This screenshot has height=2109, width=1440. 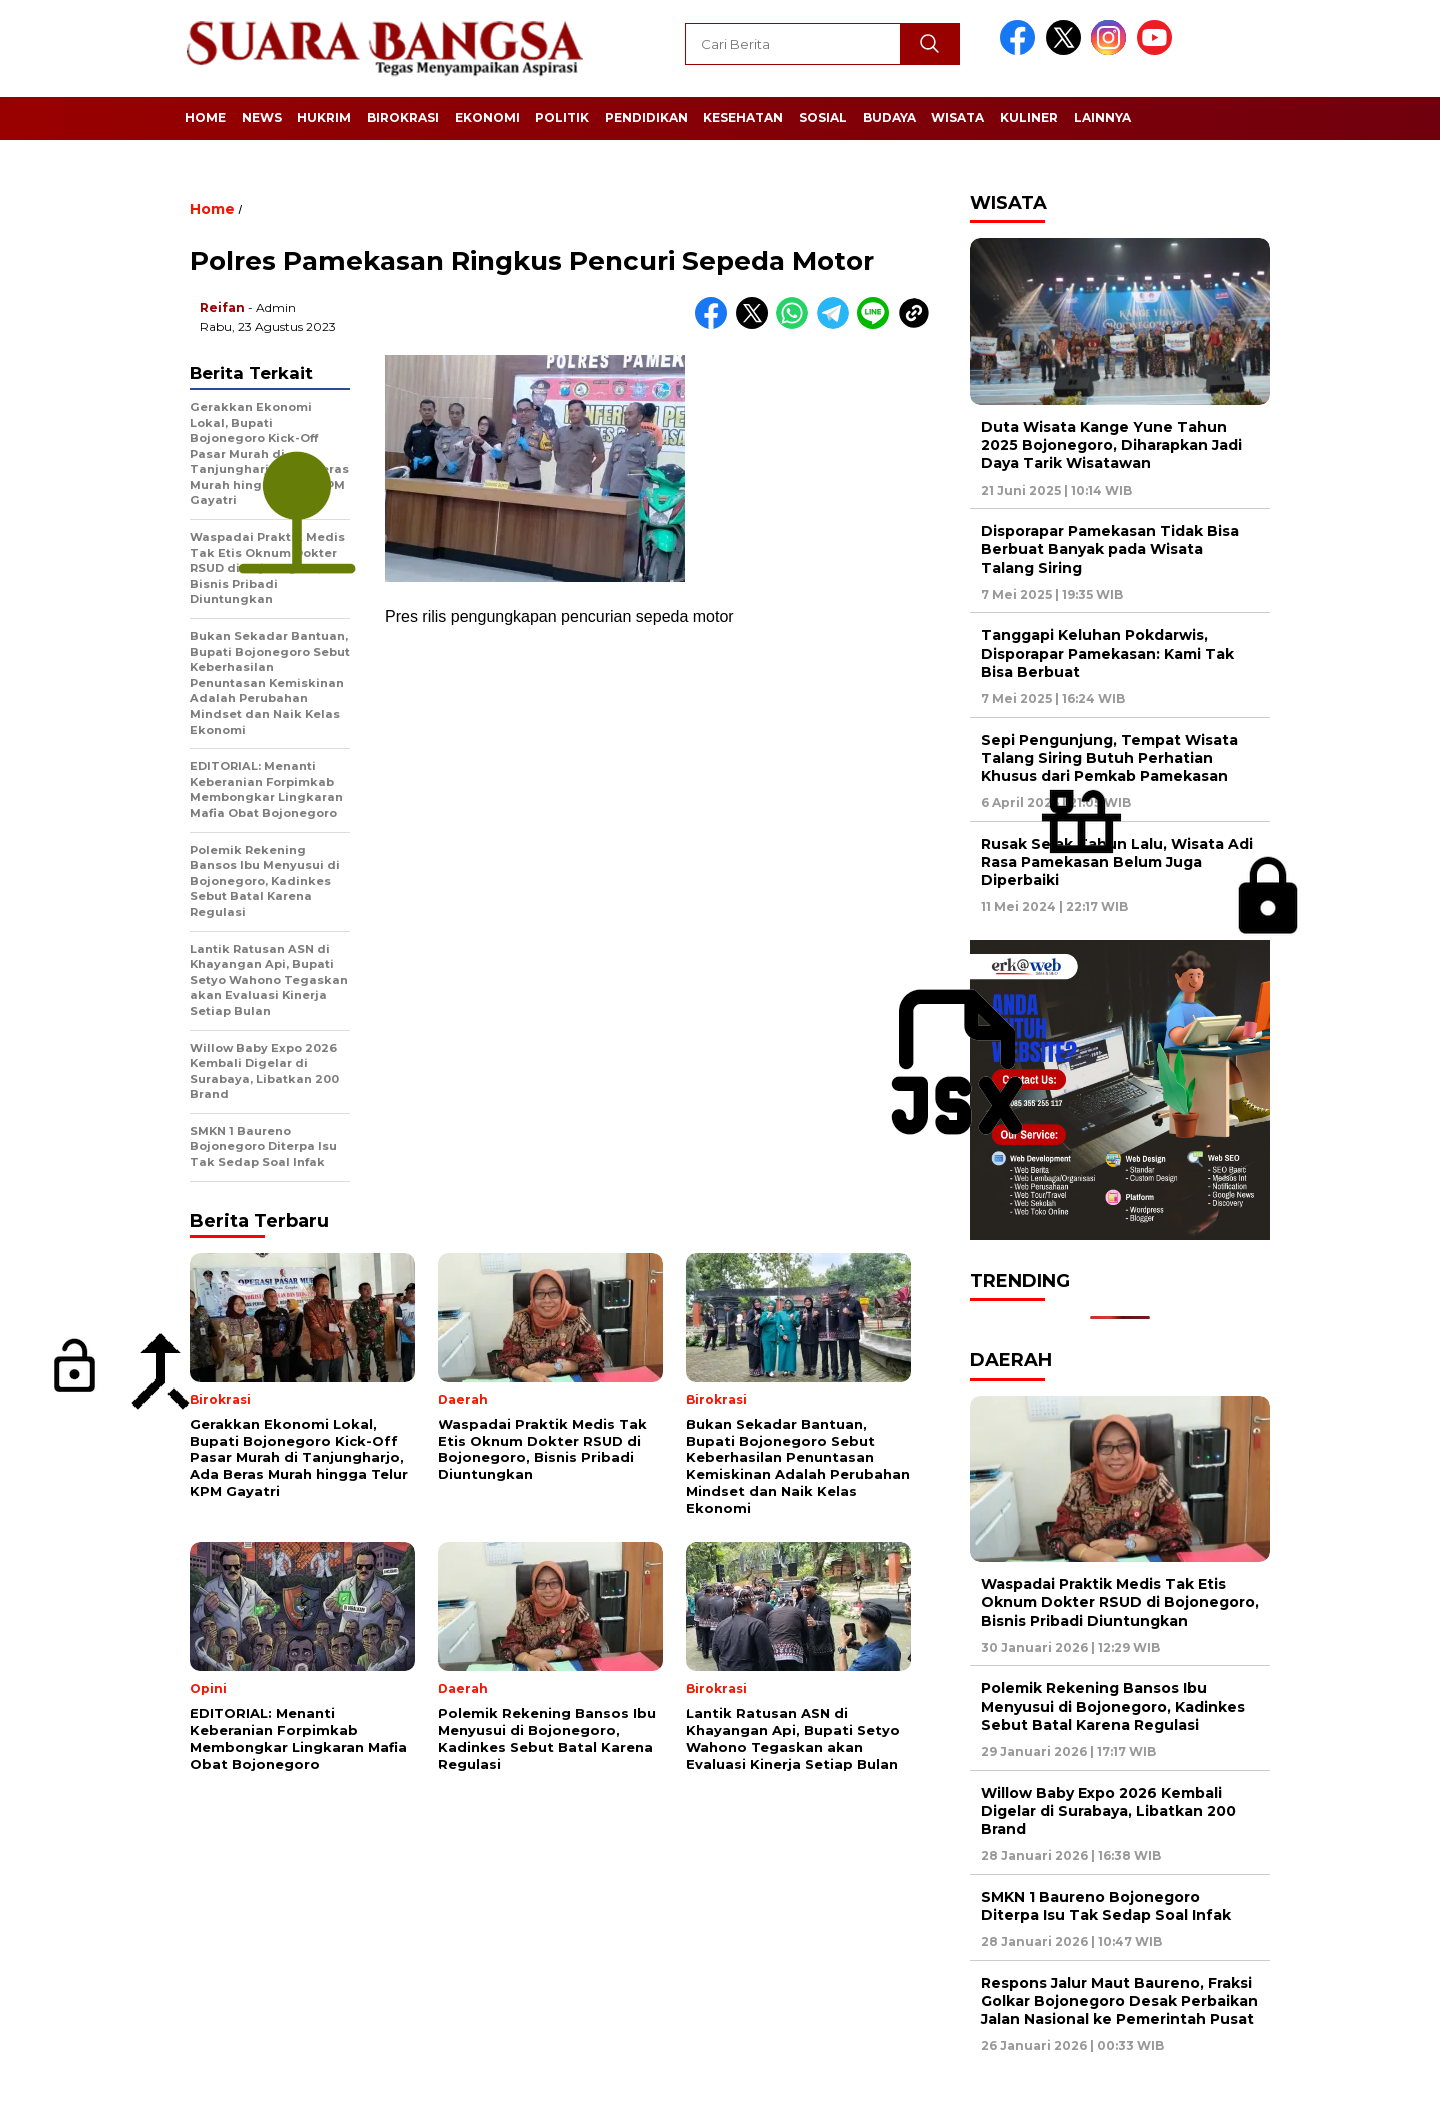 I want to click on merge two active calls into a conference call, so click(x=160, y=1371).